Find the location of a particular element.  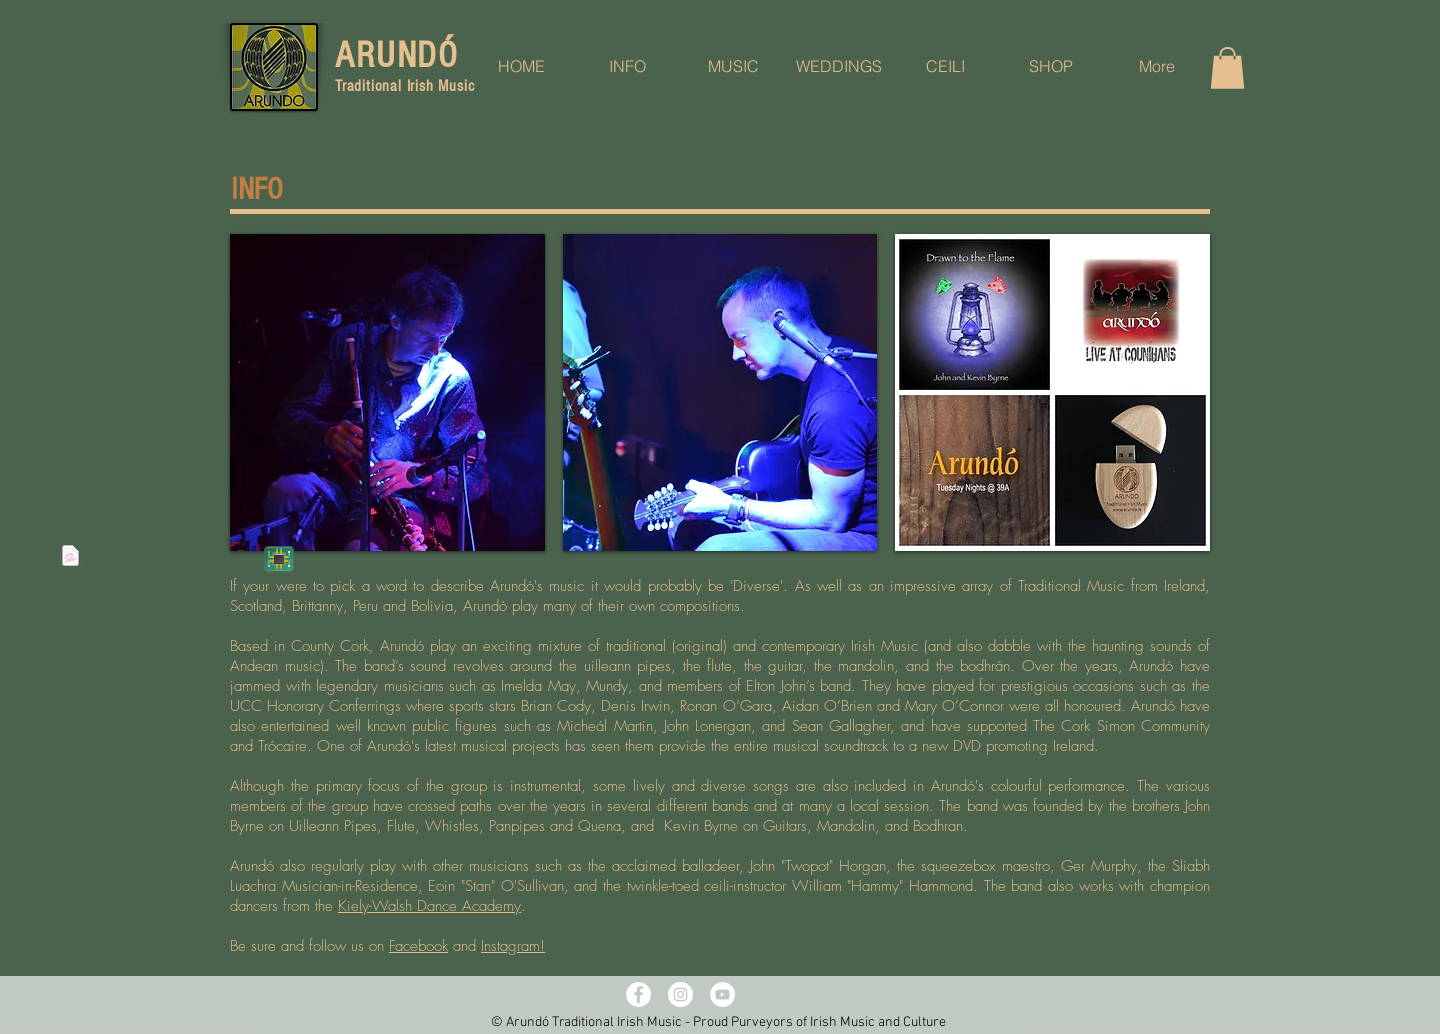

indicates a sass stylesheet file is located at coordinates (70, 555).